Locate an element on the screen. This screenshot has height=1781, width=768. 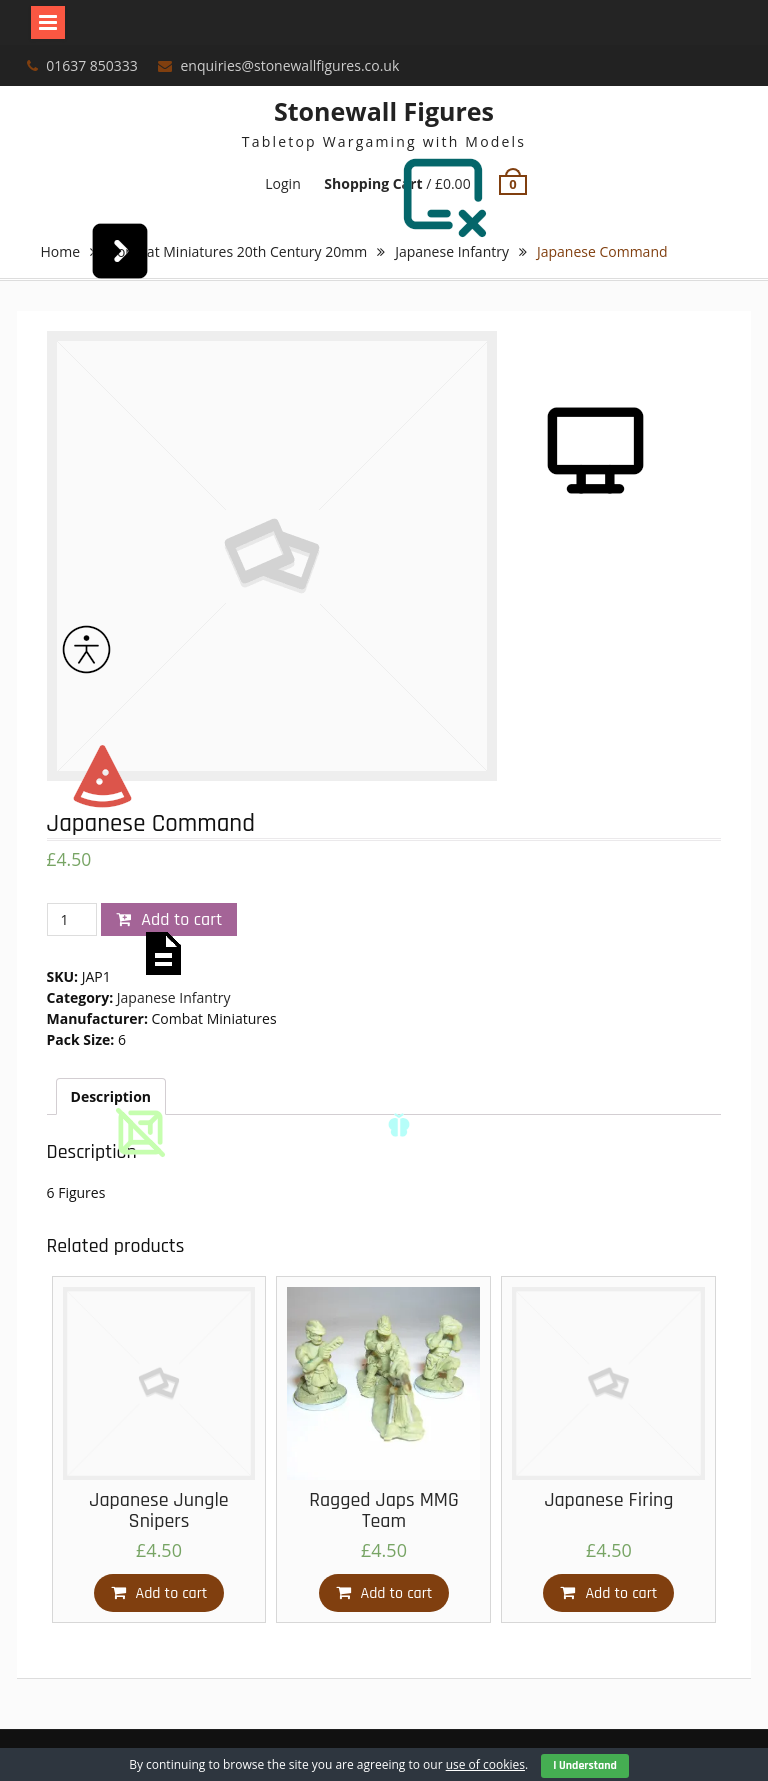
access nature or wildlife category is located at coordinates (399, 1125).